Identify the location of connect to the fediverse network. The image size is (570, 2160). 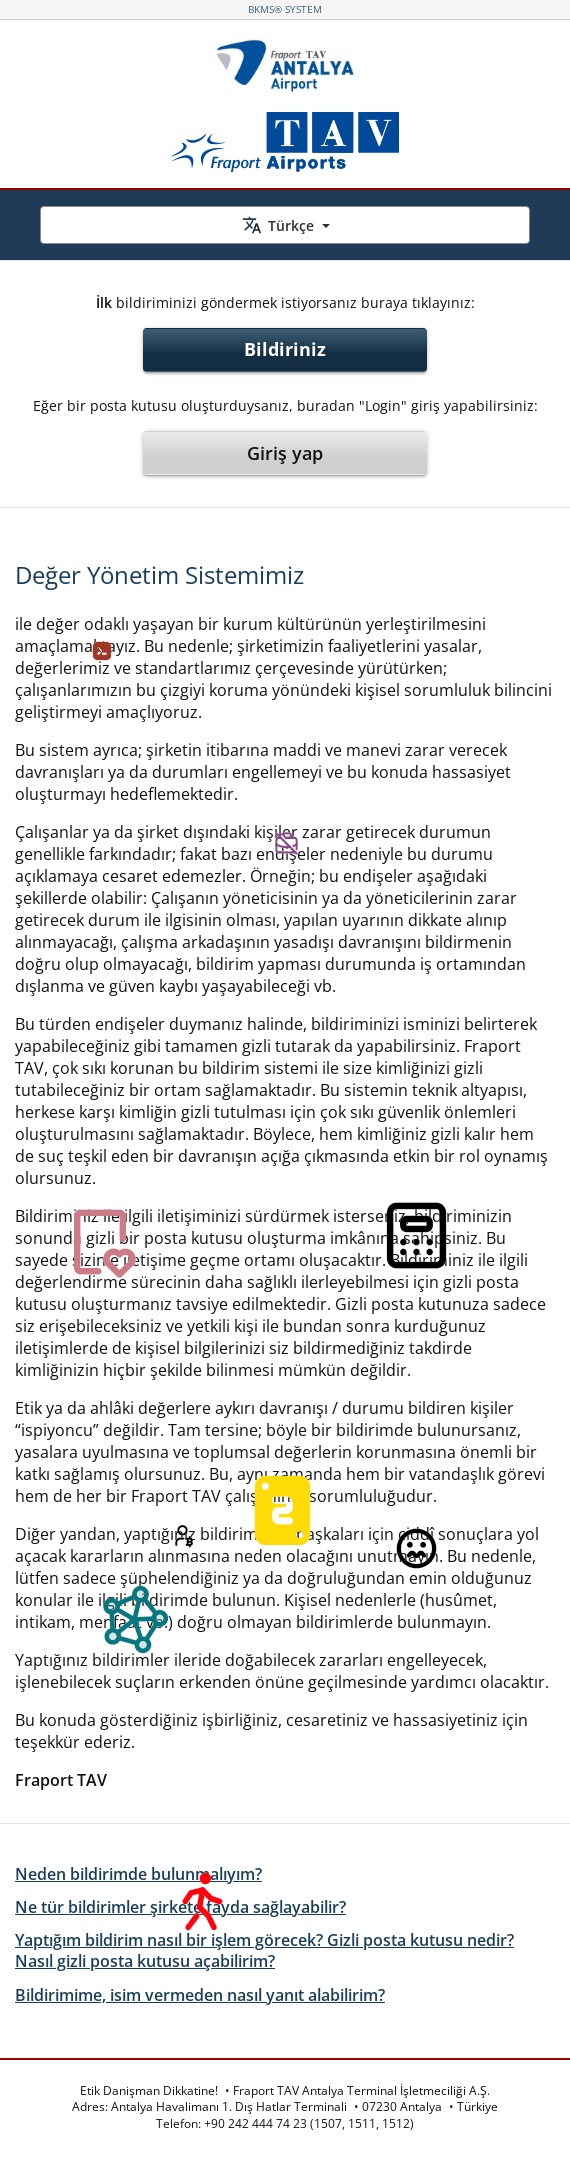
(134, 1619).